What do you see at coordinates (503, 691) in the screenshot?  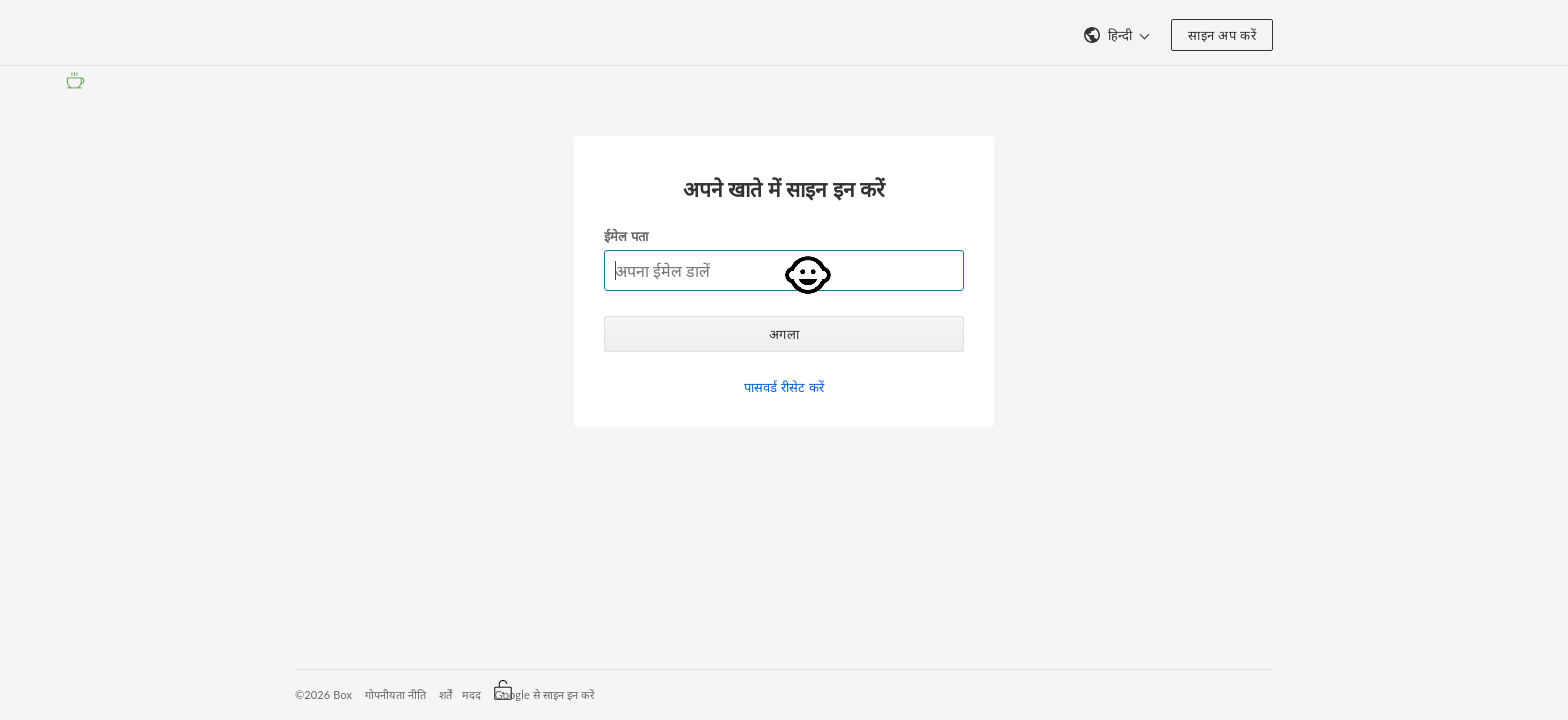 I see `unlocked or unsecured state` at bounding box center [503, 691].